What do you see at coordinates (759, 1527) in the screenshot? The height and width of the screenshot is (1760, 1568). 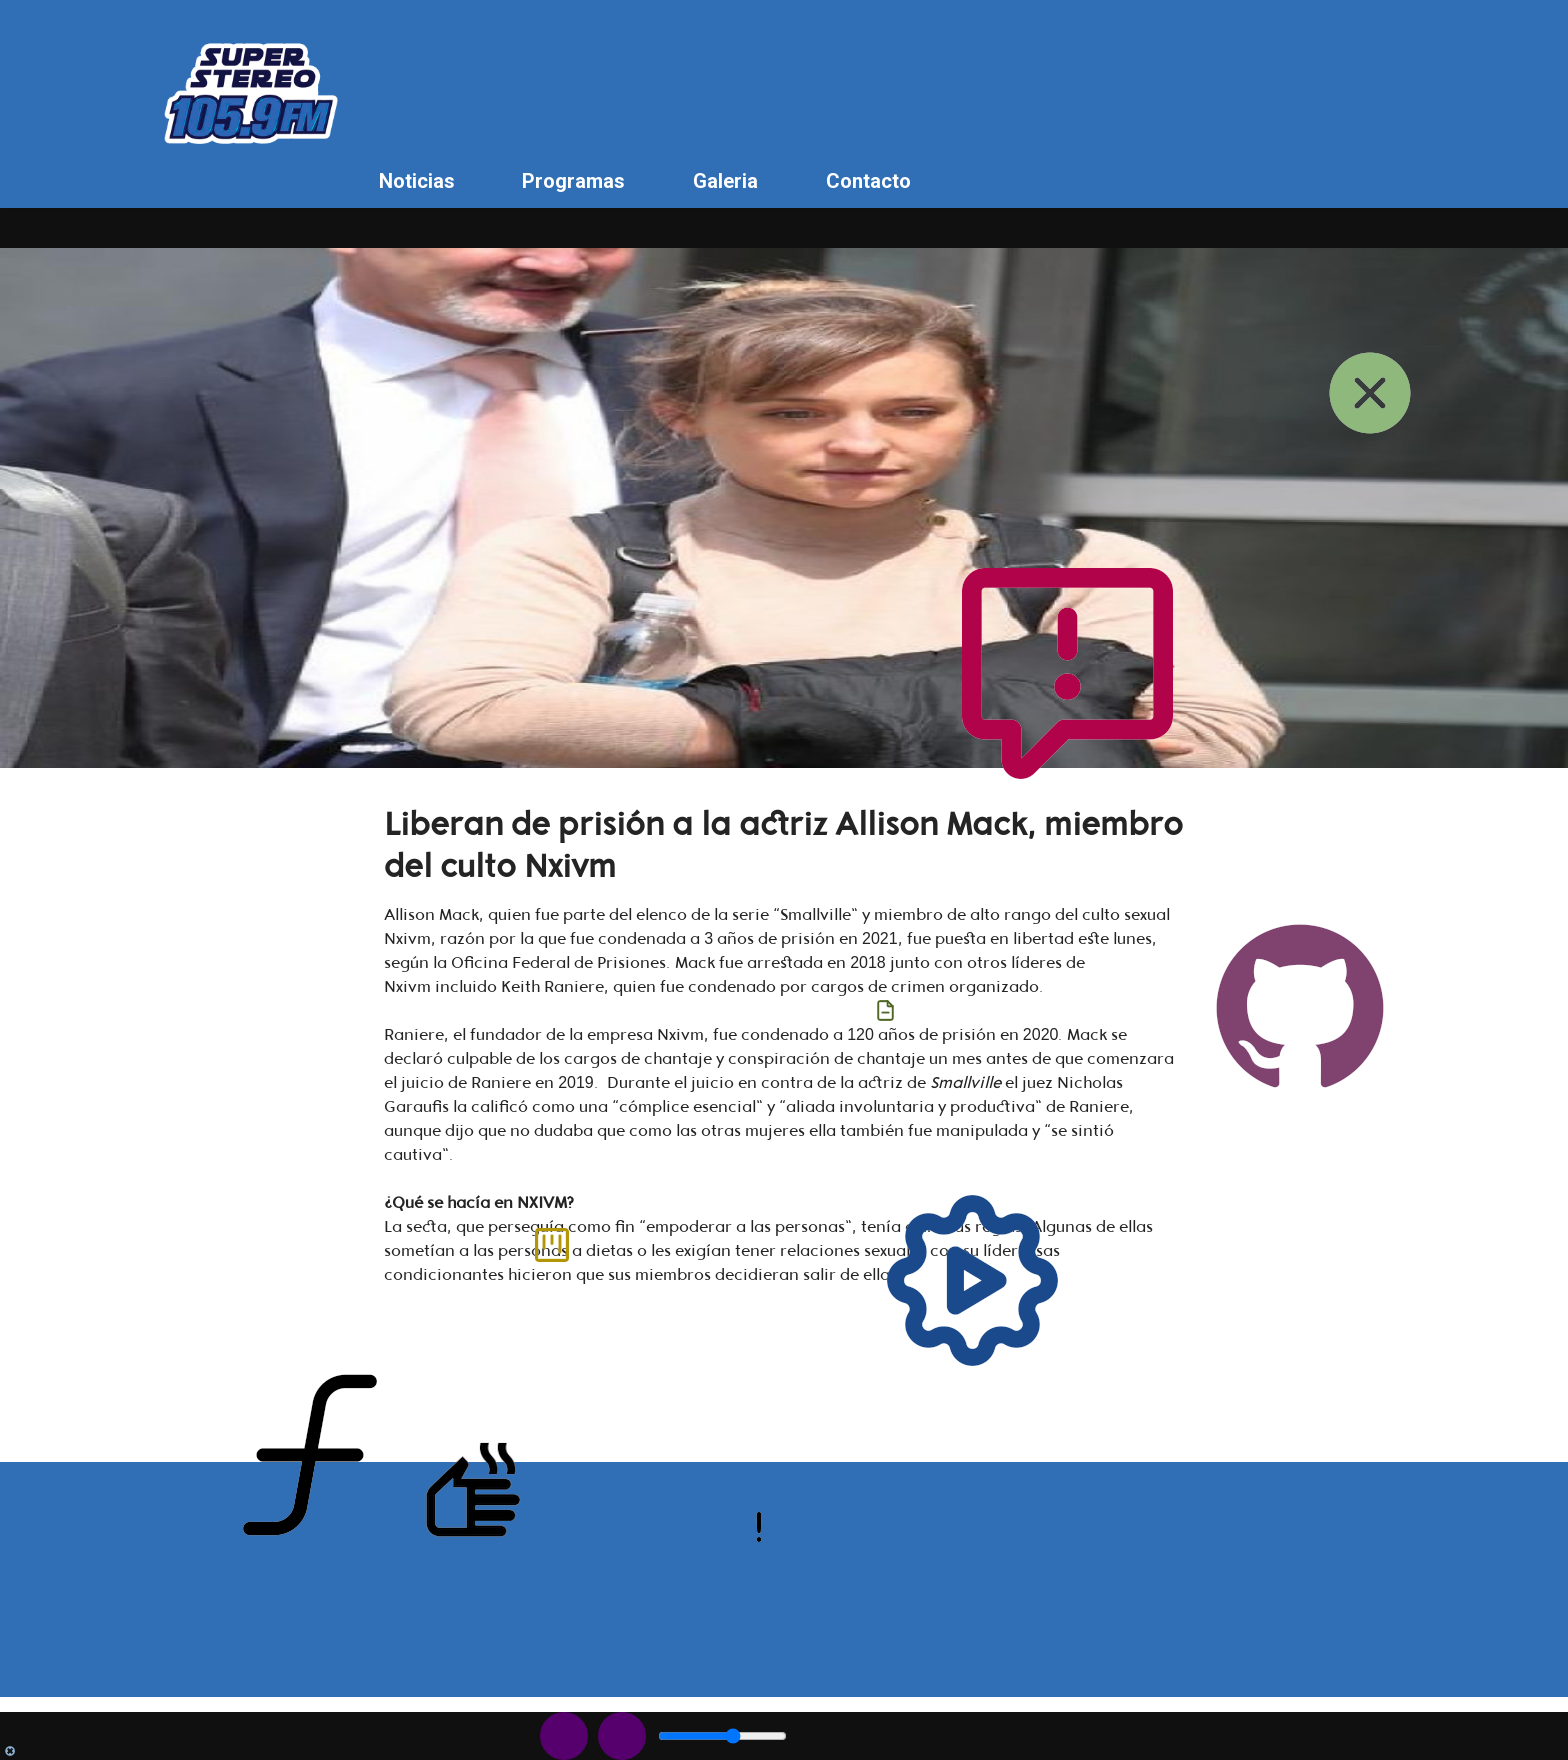 I see `indicates a warning or important notice` at bounding box center [759, 1527].